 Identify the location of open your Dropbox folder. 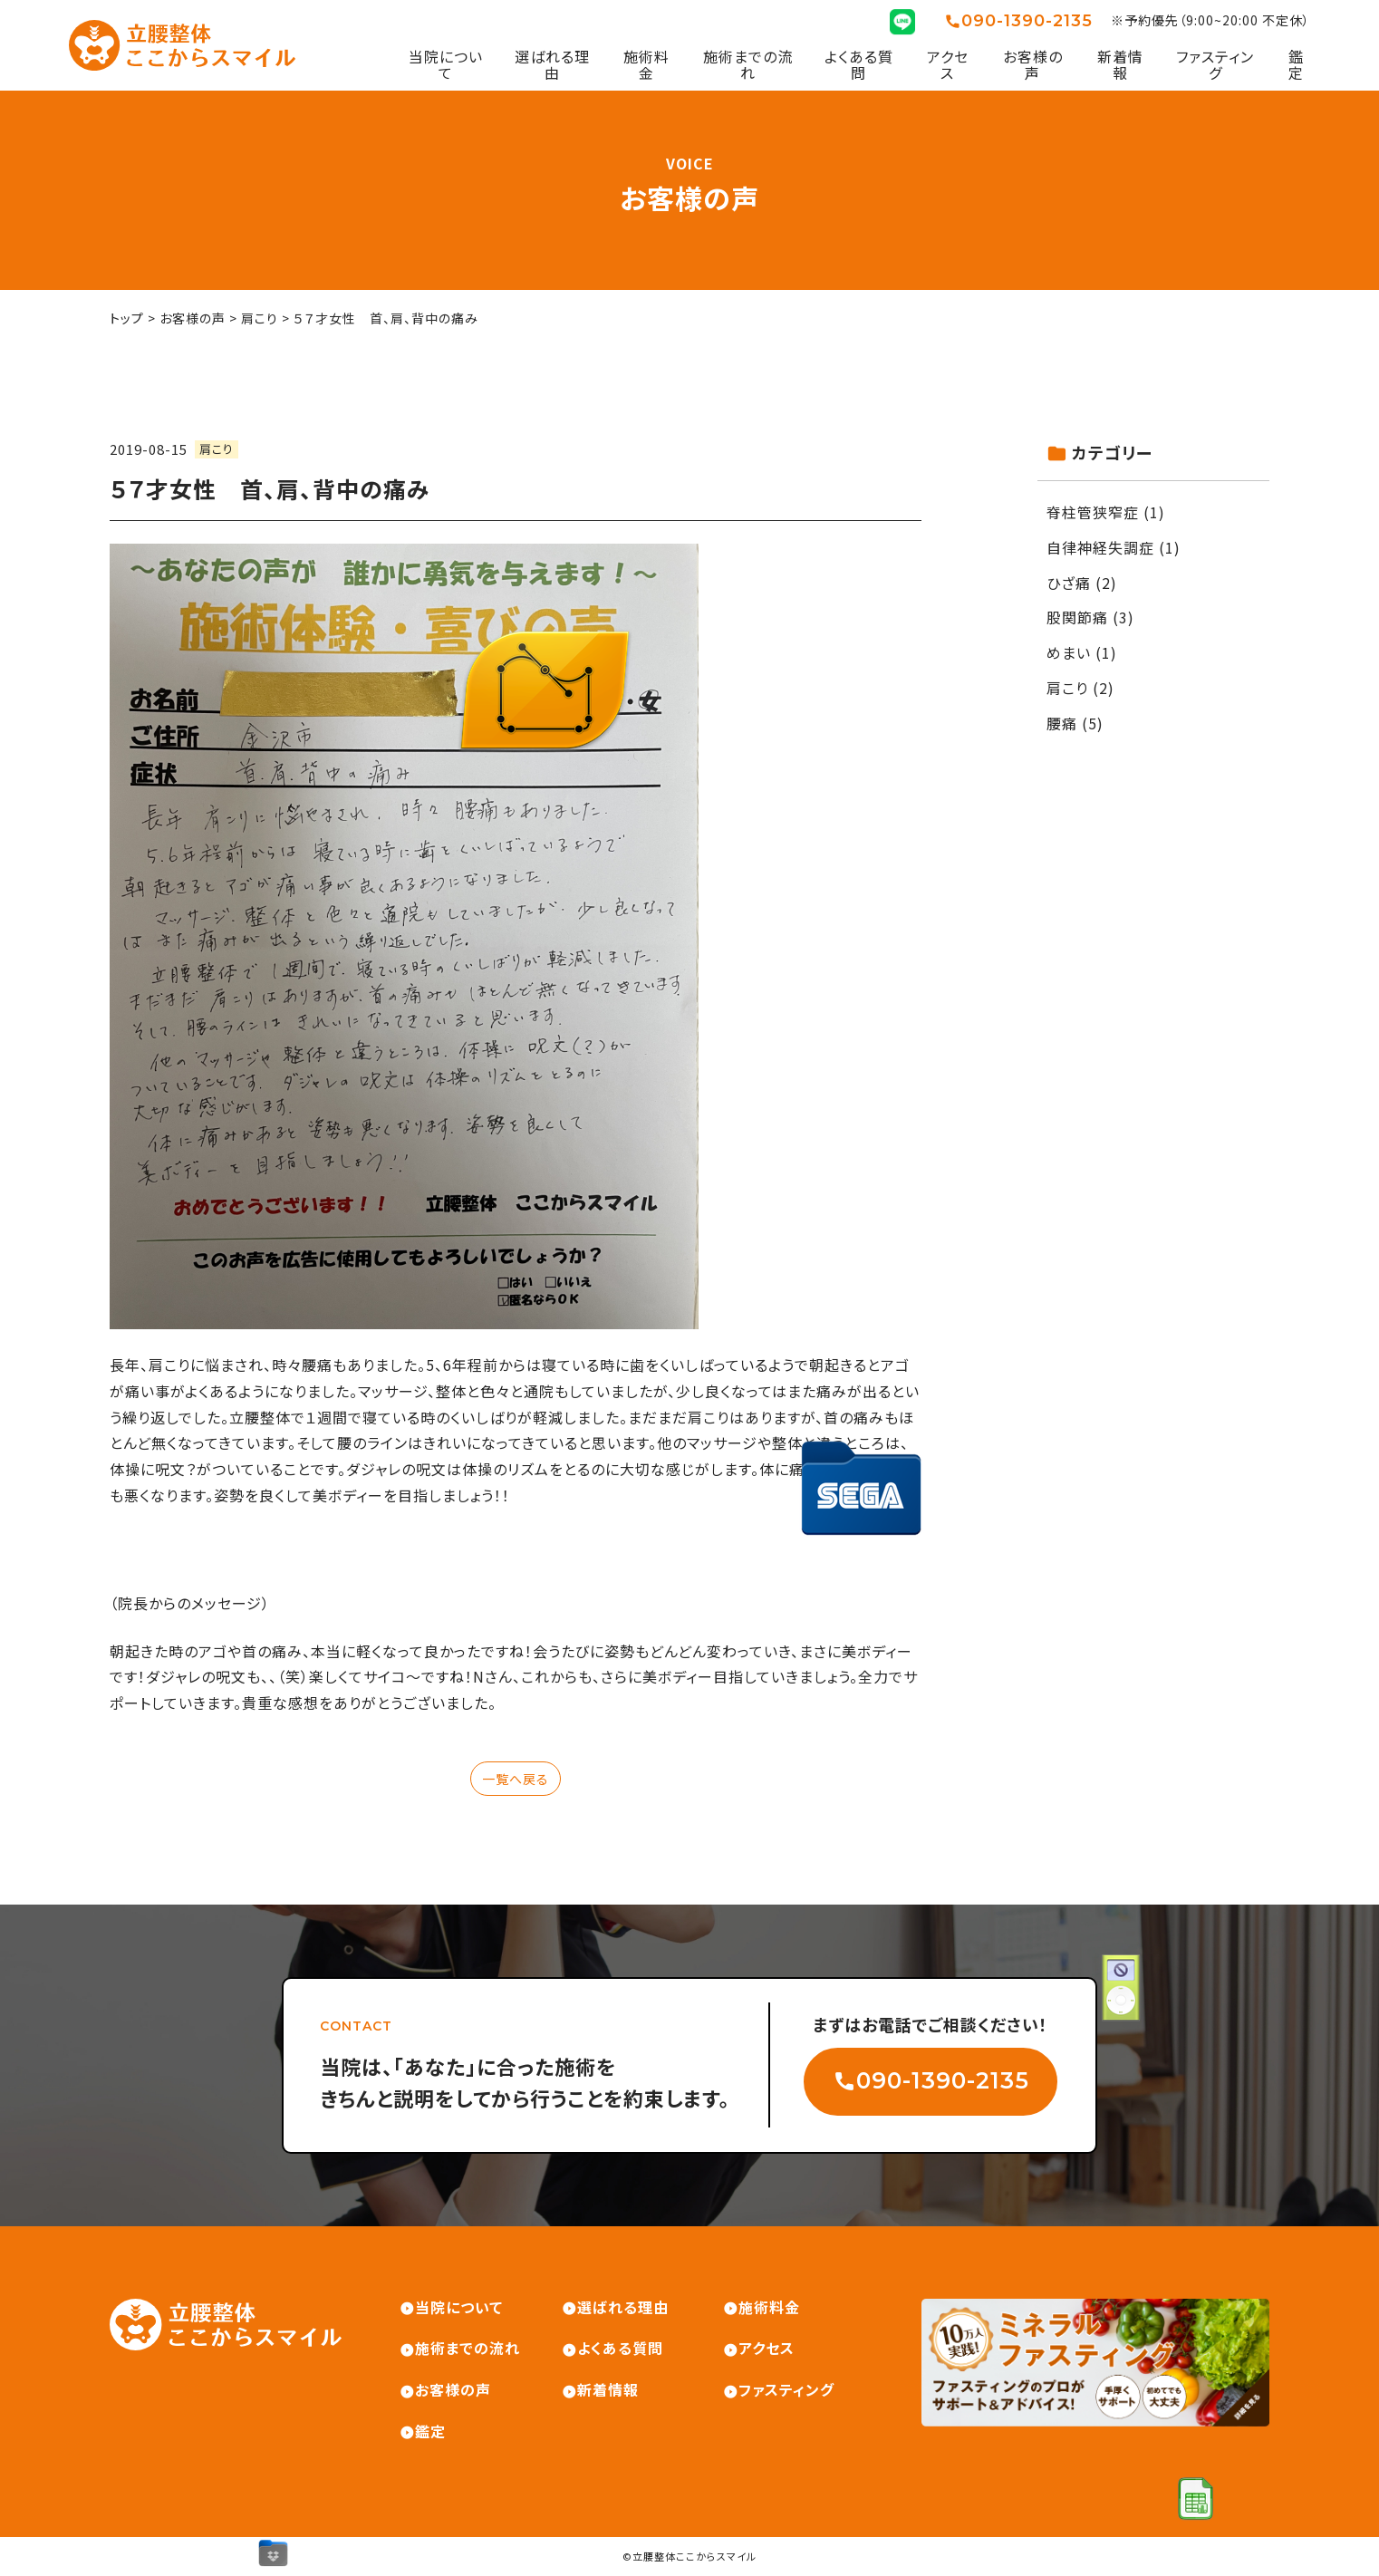
(273, 2552).